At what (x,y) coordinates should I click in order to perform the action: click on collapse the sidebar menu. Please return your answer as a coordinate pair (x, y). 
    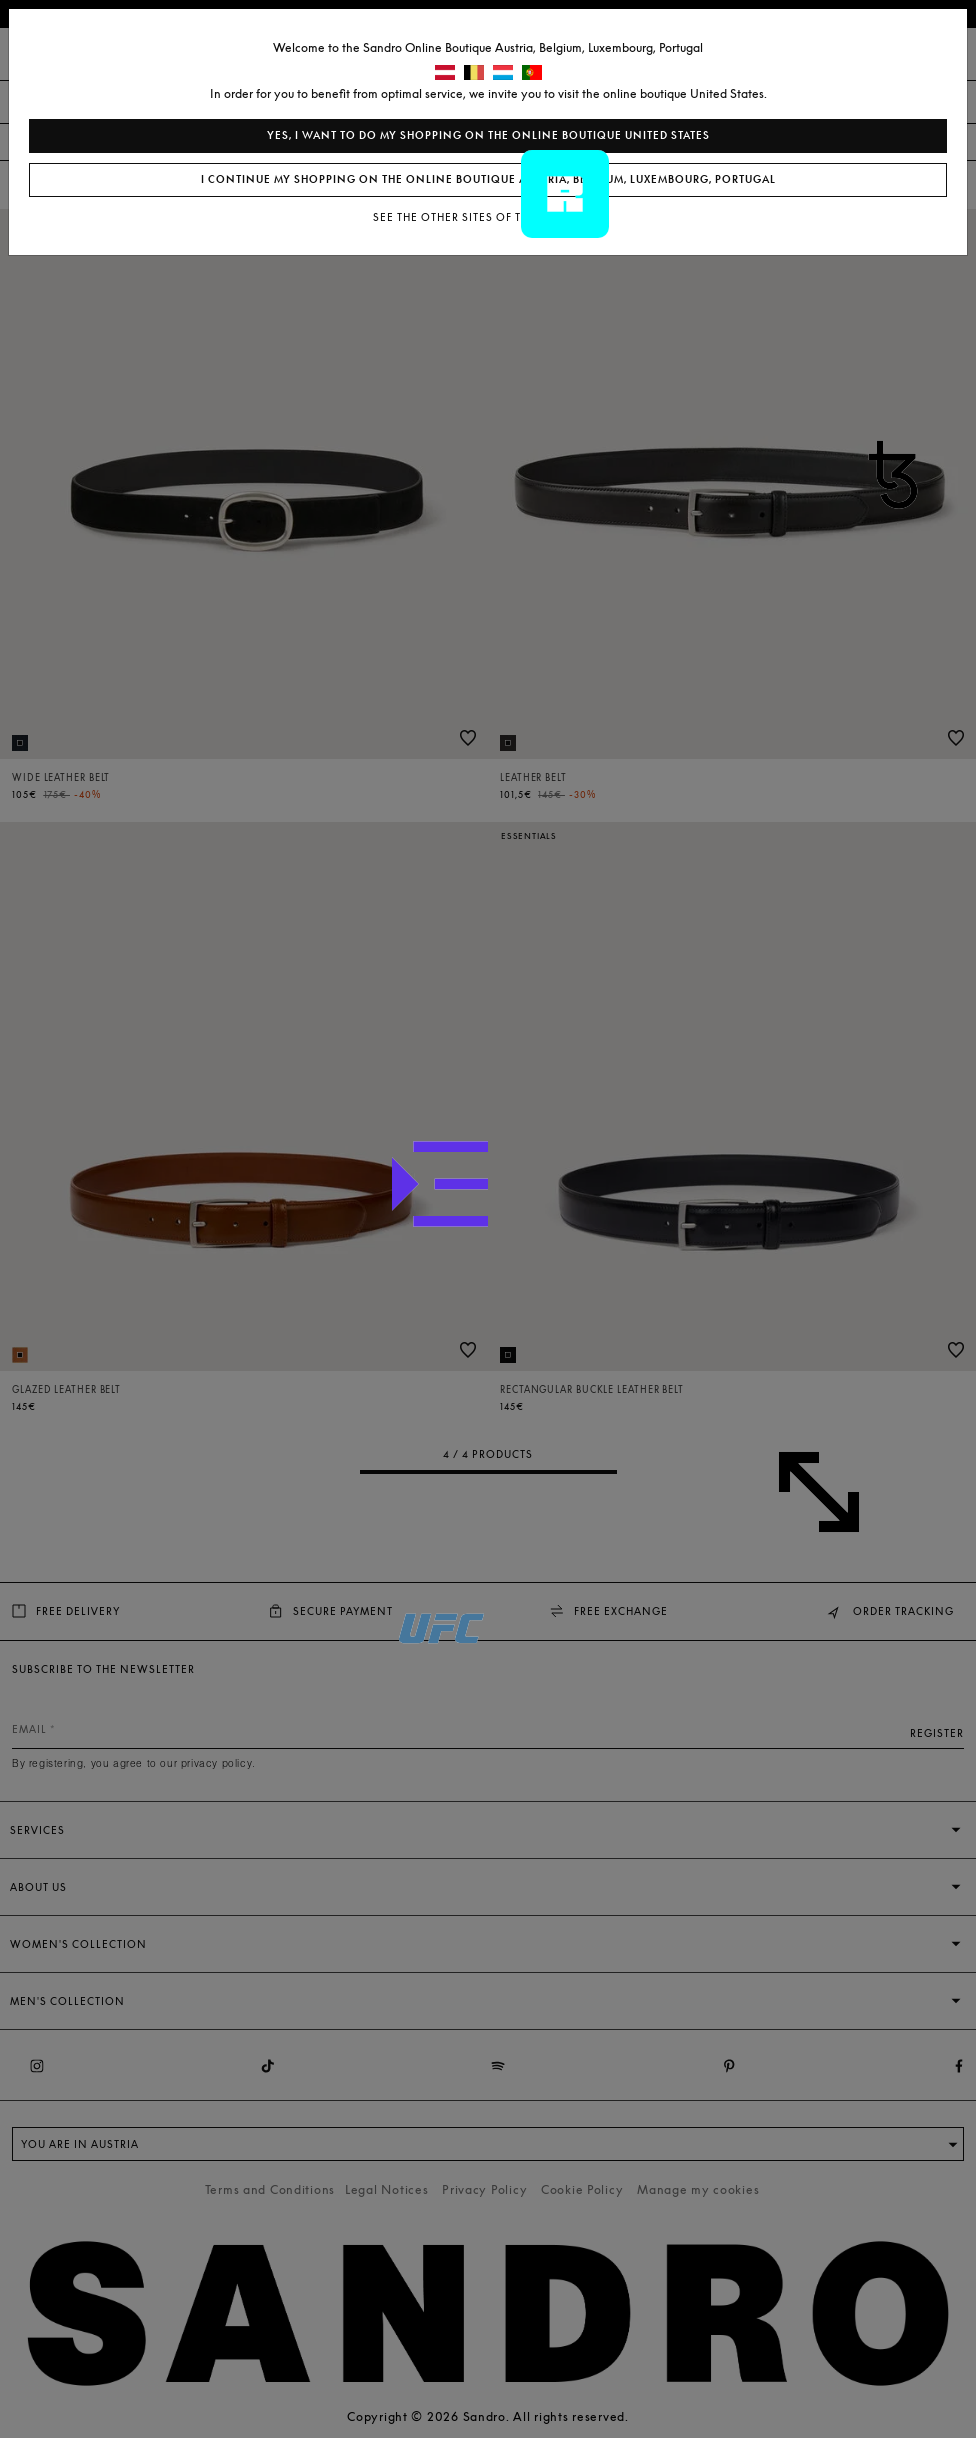
    Looking at the image, I should click on (440, 1184).